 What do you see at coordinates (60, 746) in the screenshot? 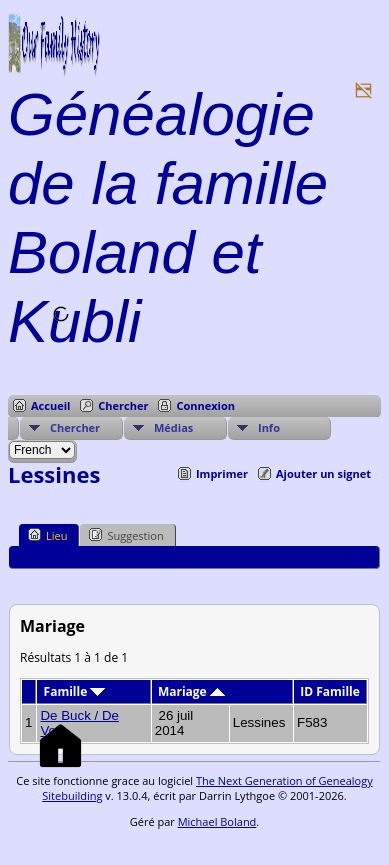
I see `navigate to the home screen` at bounding box center [60, 746].